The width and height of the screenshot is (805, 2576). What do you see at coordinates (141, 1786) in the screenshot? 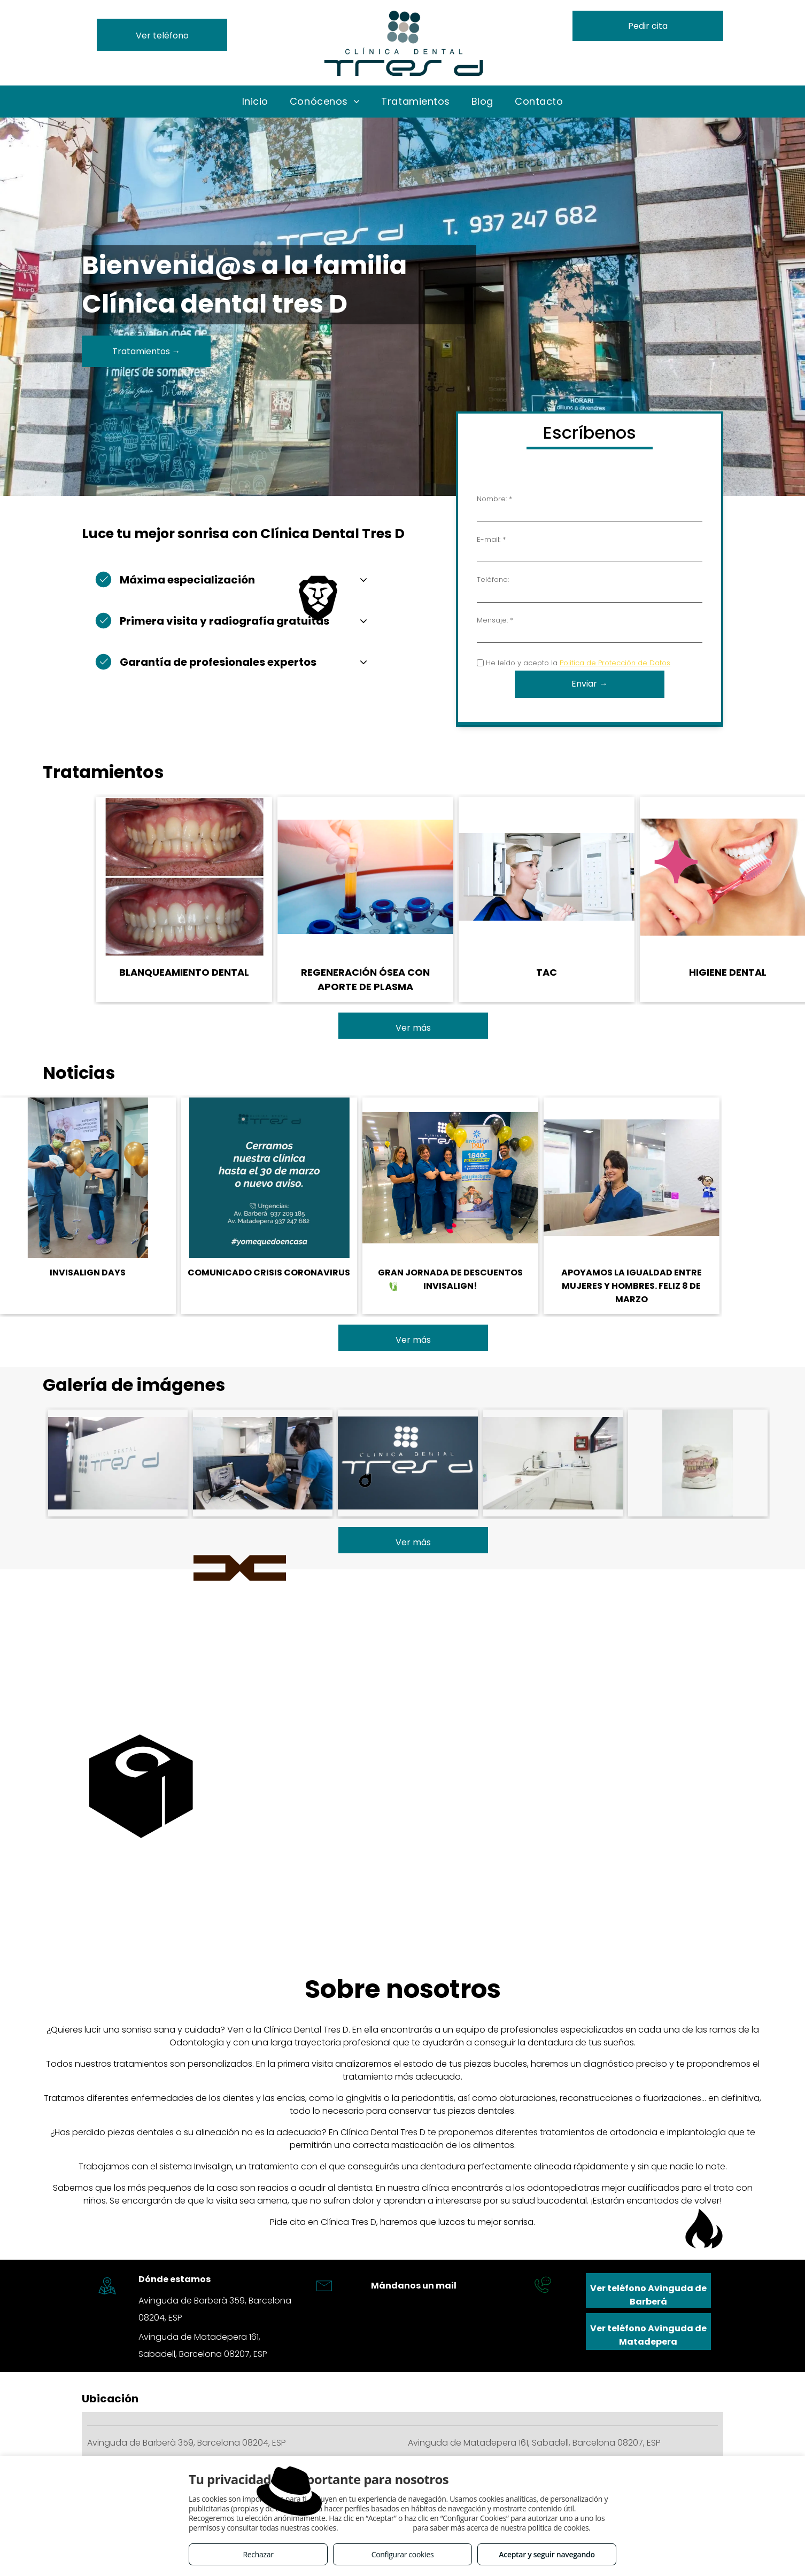
I see `conan c/c++ package manager logo` at bounding box center [141, 1786].